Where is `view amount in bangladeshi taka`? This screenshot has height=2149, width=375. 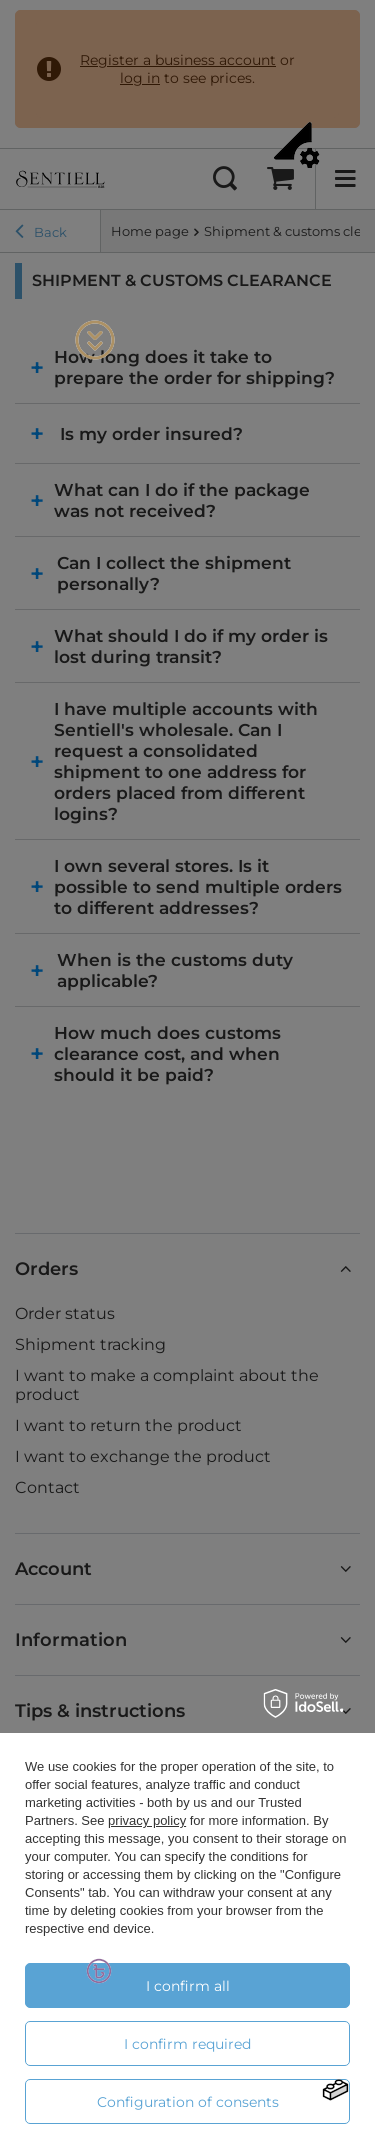 view amount in bangladeshi taka is located at coordinates (99, 1971).